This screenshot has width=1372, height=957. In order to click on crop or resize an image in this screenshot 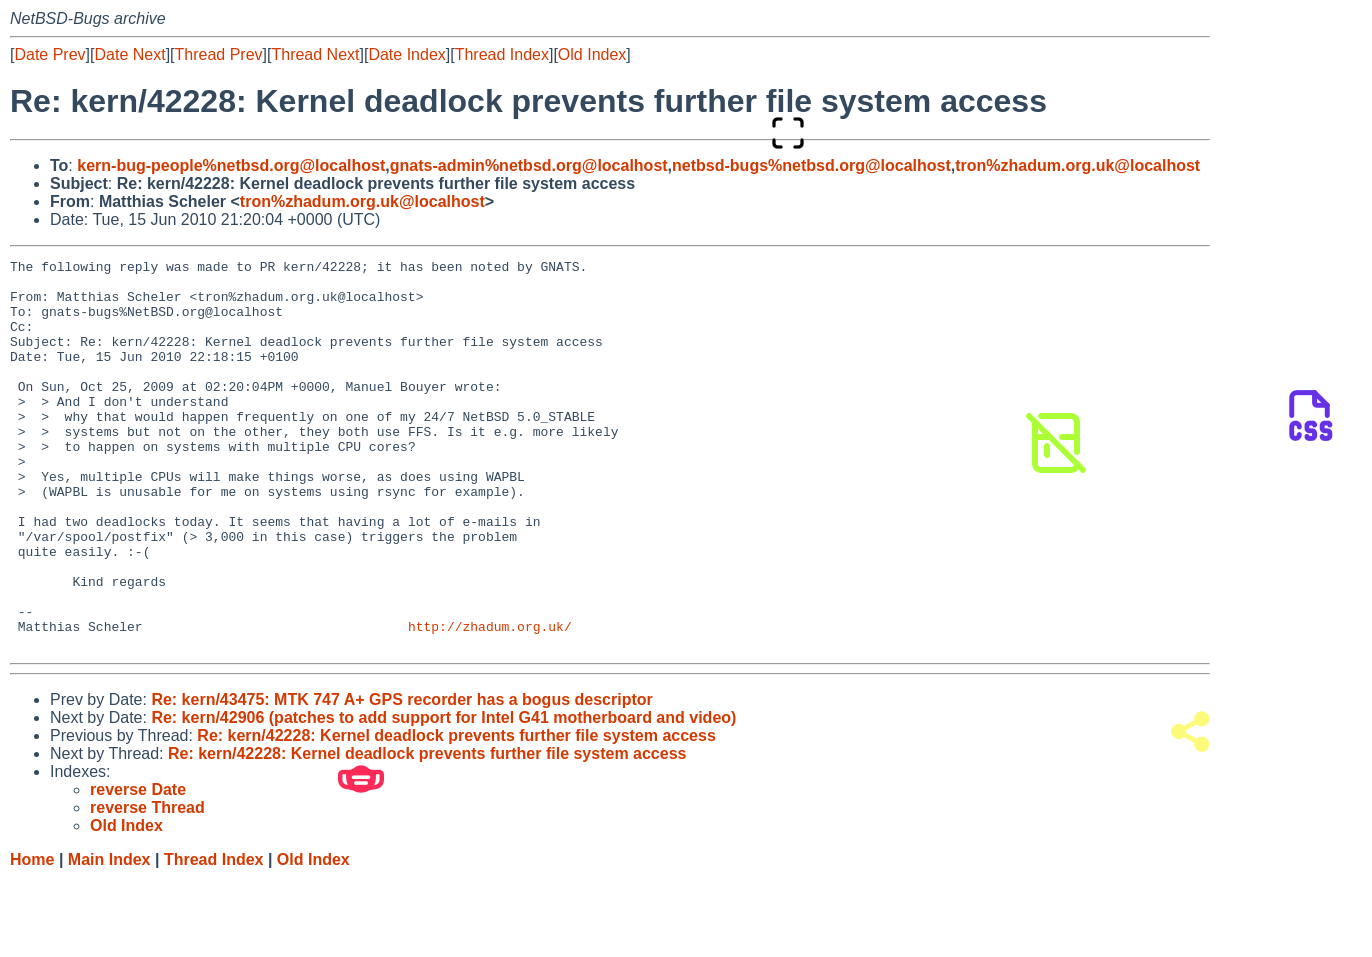, I will do `click(788, 133)`.